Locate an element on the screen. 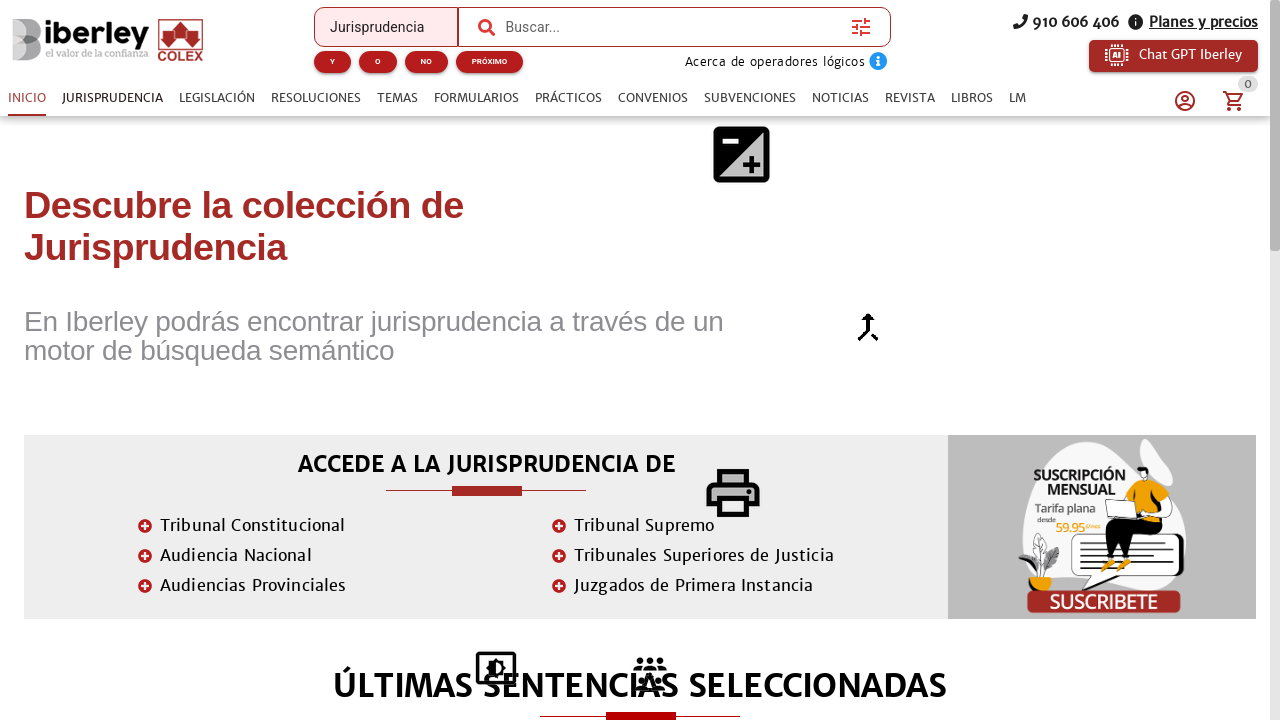 This screenshot has width=1280, height=720. adjust display brightness settings is located at coordinates (496, 668).